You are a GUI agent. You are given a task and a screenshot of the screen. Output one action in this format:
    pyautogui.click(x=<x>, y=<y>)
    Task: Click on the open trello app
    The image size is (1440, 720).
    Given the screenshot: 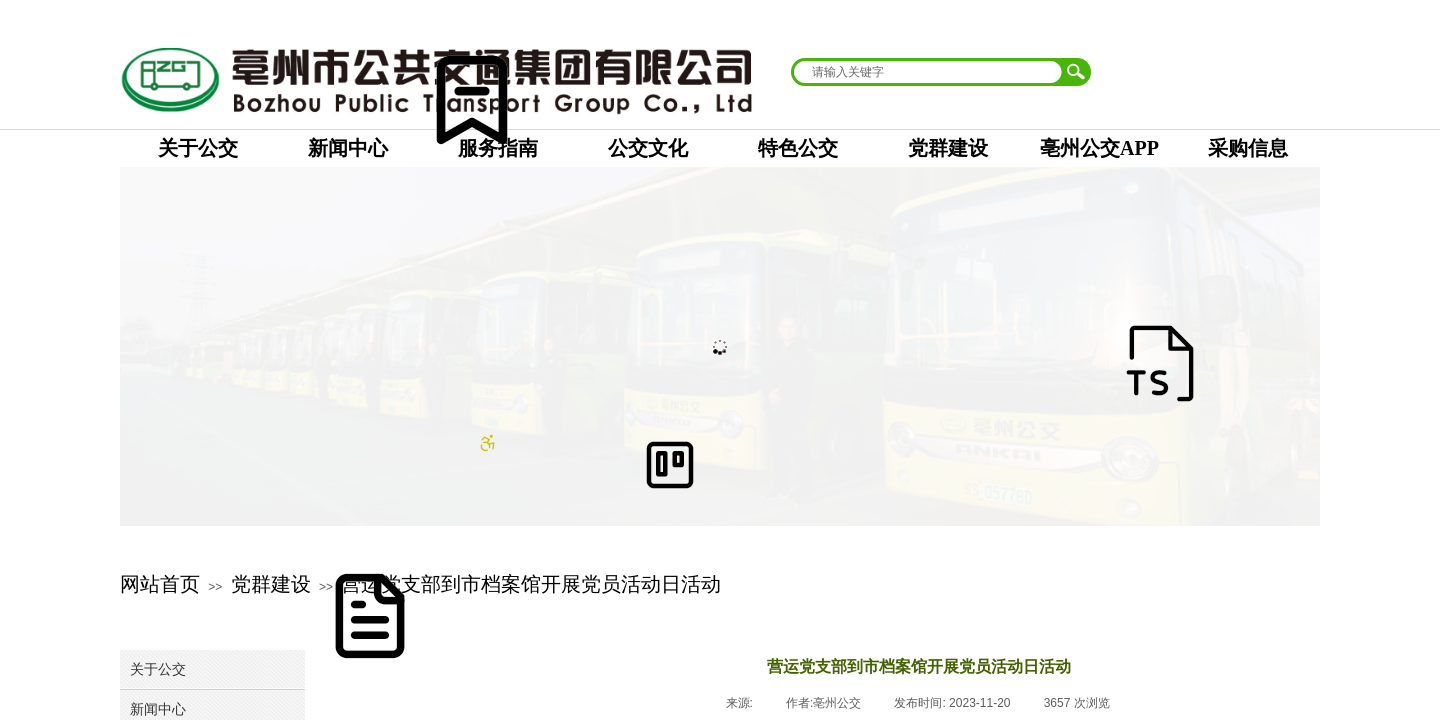 What is the action you would take?
    pyautogui.click(x=670, y=465)
    